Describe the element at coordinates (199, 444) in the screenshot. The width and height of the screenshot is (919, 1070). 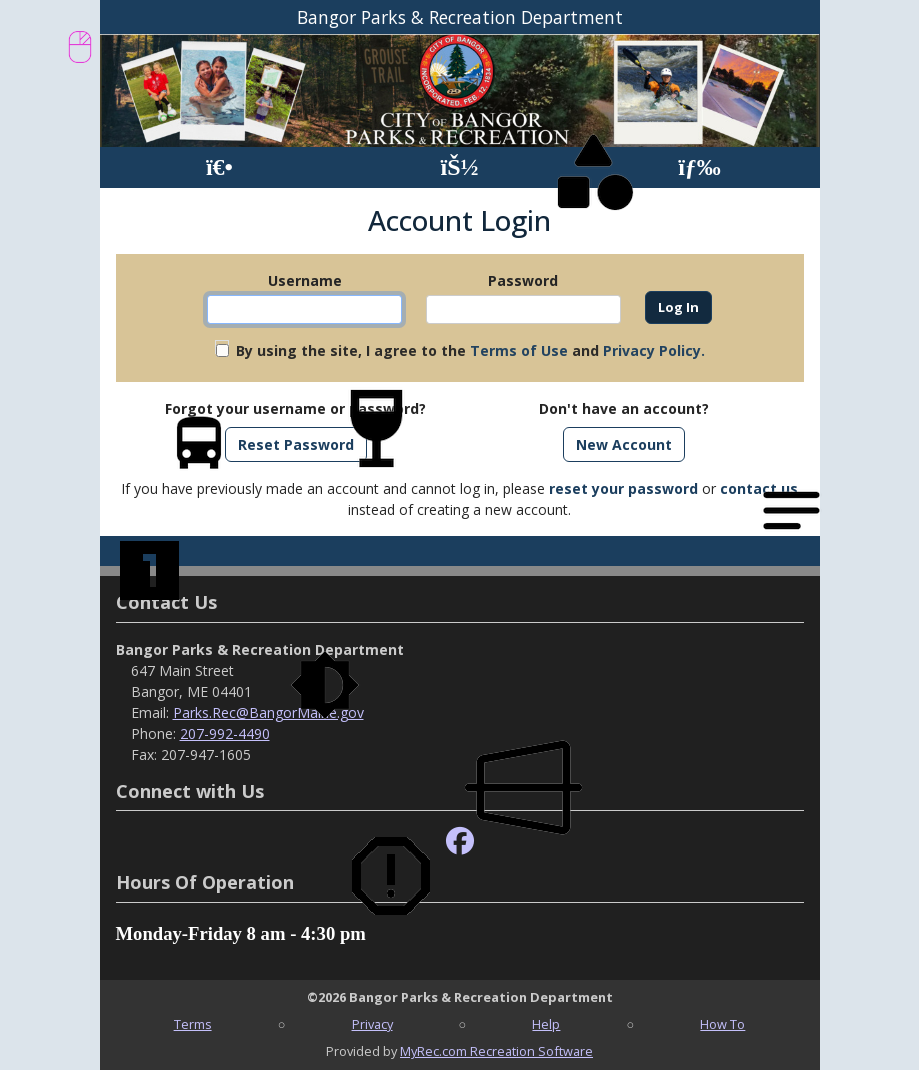
I see `view bus routes and schedules` at that location.